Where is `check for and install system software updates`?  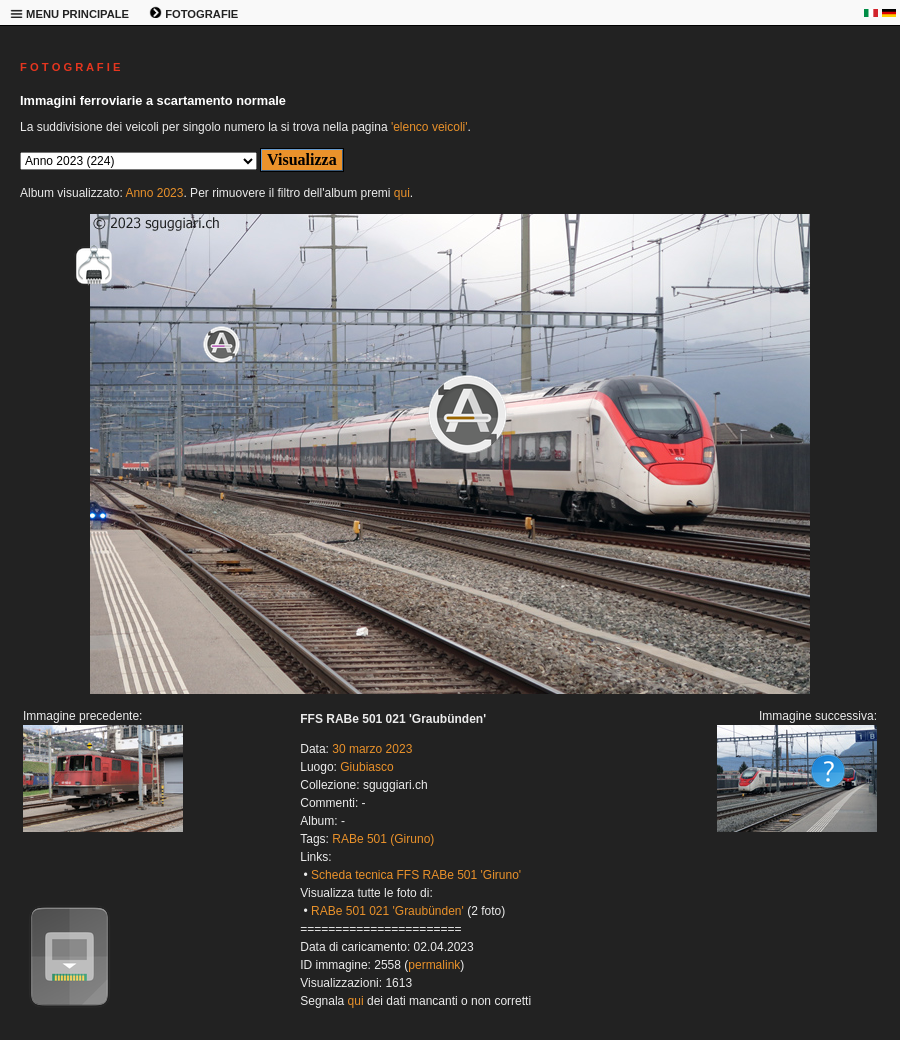
check for and install system software updates is located at coordinates (467, 414).